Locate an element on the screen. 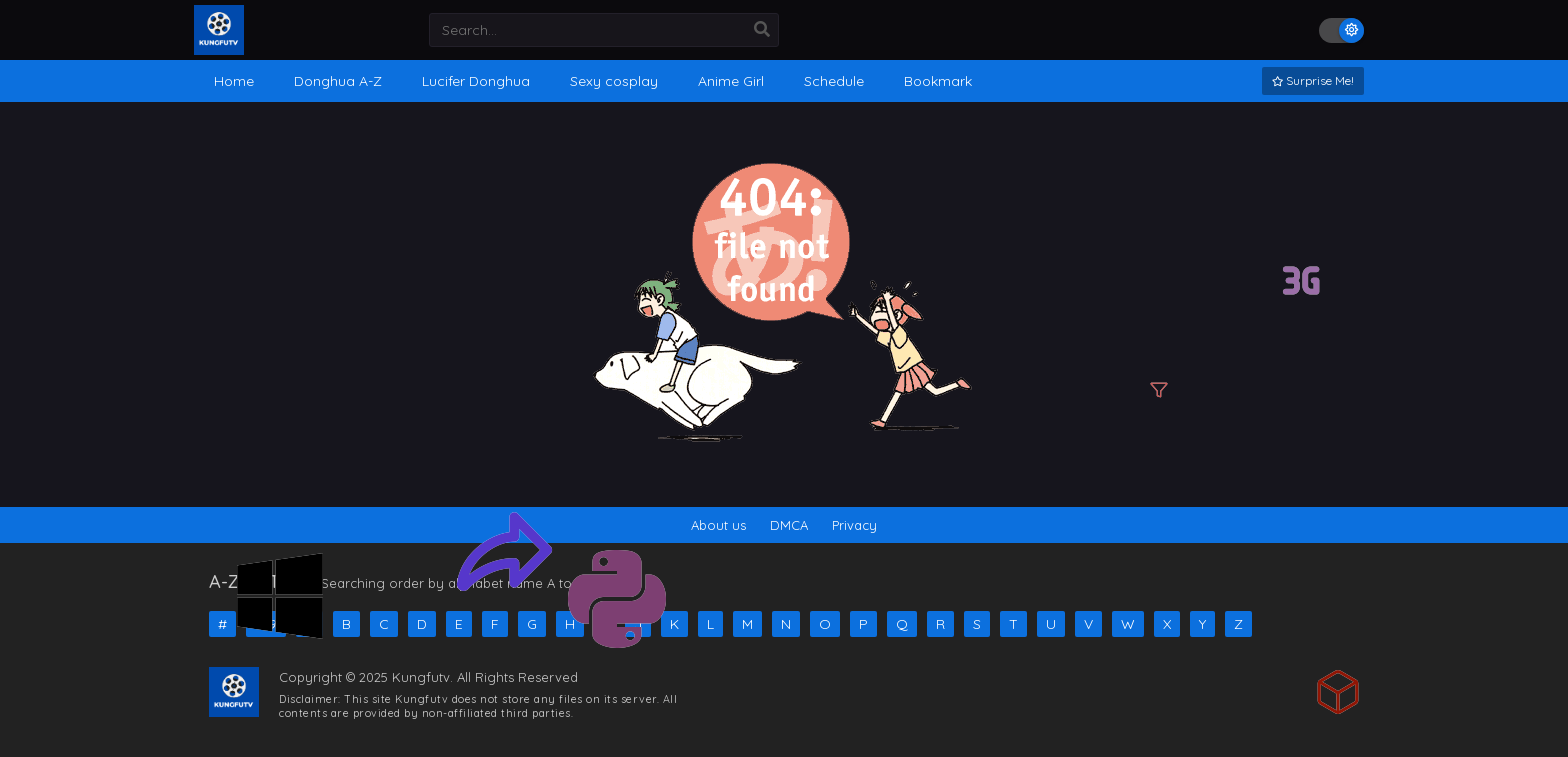 The image size is (1568, 757). filter or sort content is located at coordinates (1159, 390).